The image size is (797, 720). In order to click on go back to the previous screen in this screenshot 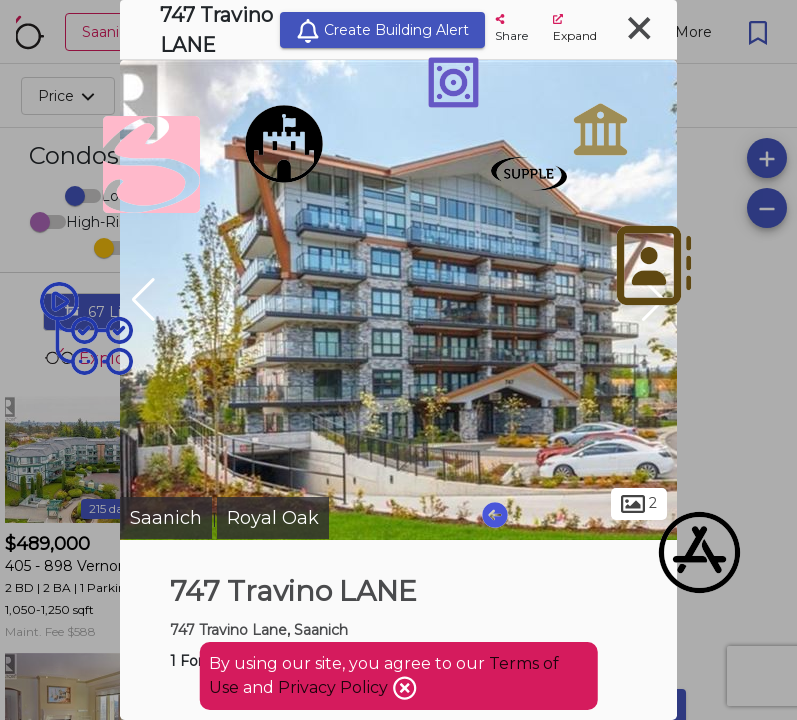, I will do `click(495, 515)`.